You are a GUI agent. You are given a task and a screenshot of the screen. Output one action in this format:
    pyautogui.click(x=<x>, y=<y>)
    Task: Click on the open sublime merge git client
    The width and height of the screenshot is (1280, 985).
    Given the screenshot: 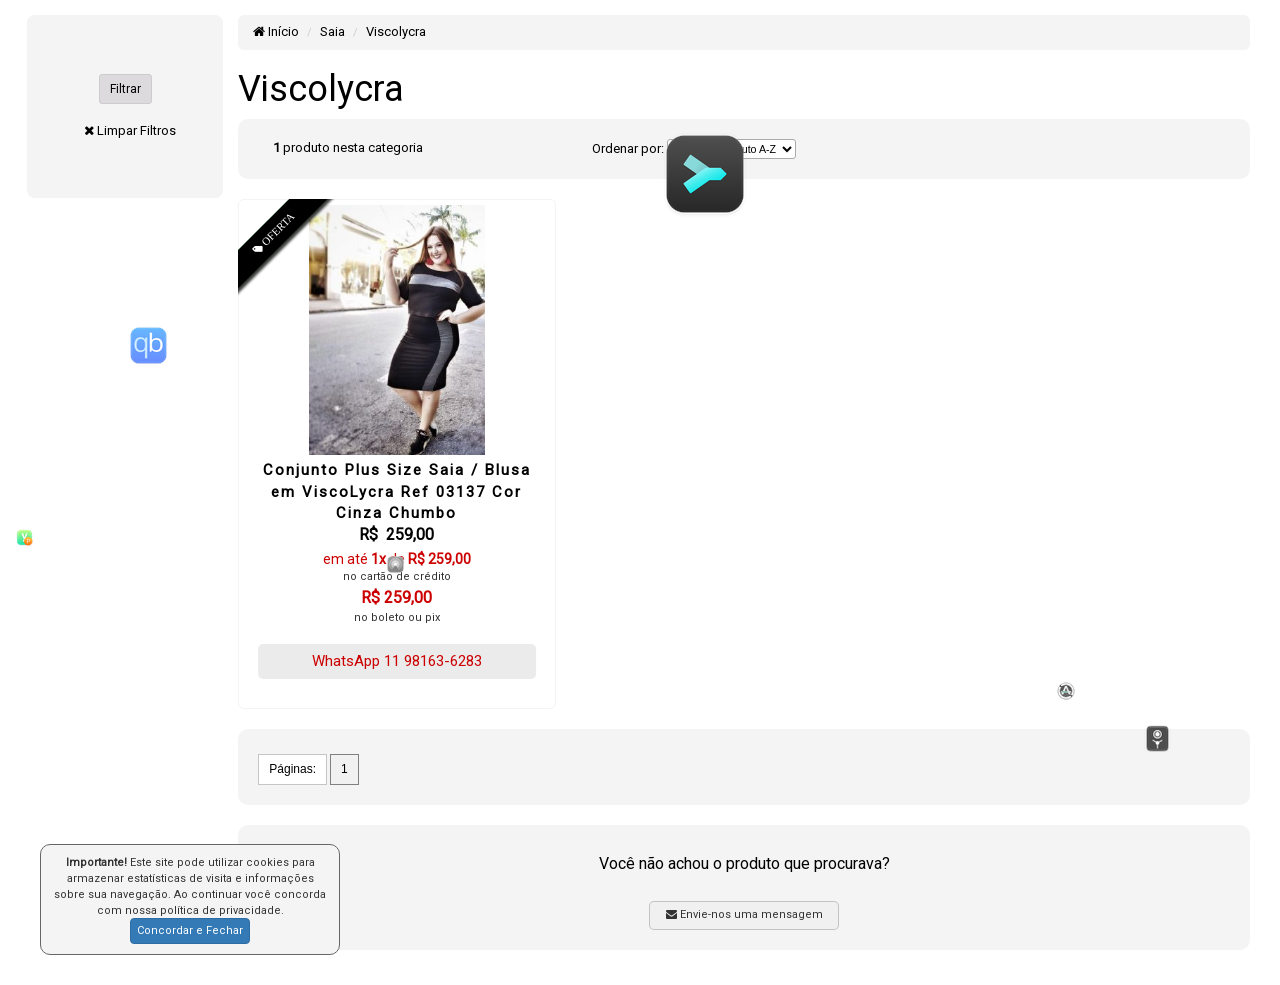 What is the action you would take?
    pyautogui.click(x=705, y=174)
    